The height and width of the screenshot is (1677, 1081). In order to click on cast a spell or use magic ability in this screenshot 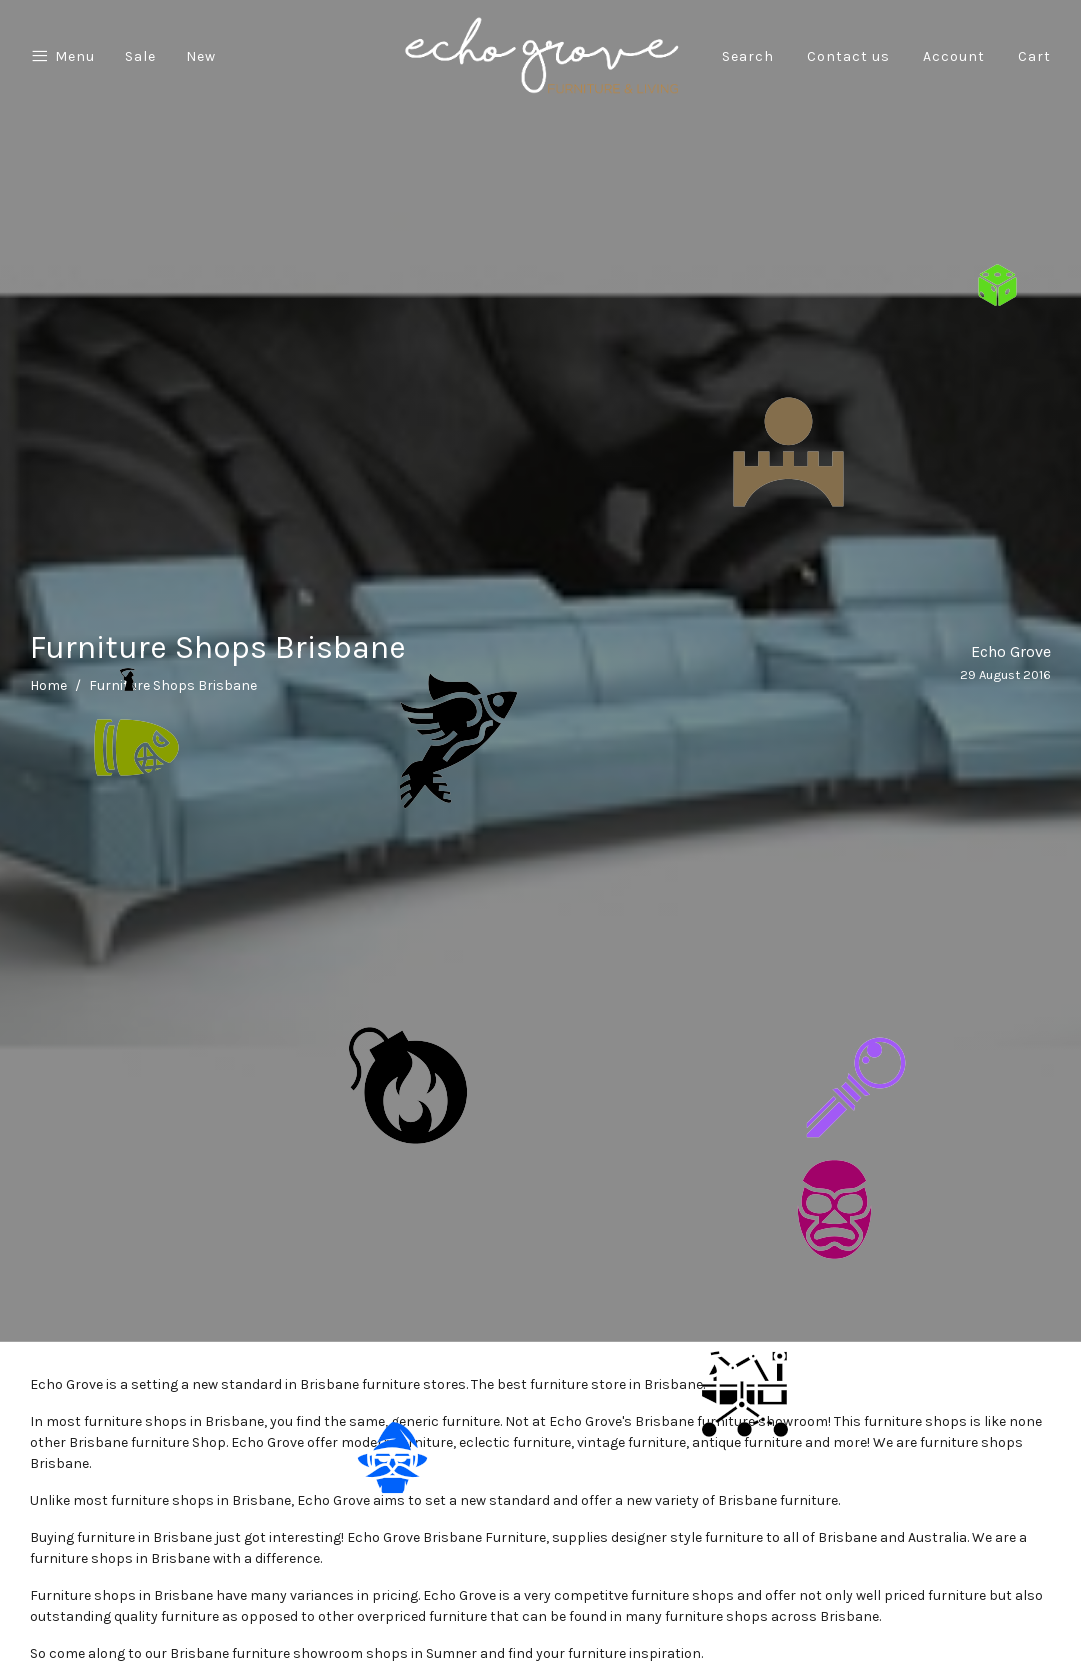, I will do `click(861, 1083)`.